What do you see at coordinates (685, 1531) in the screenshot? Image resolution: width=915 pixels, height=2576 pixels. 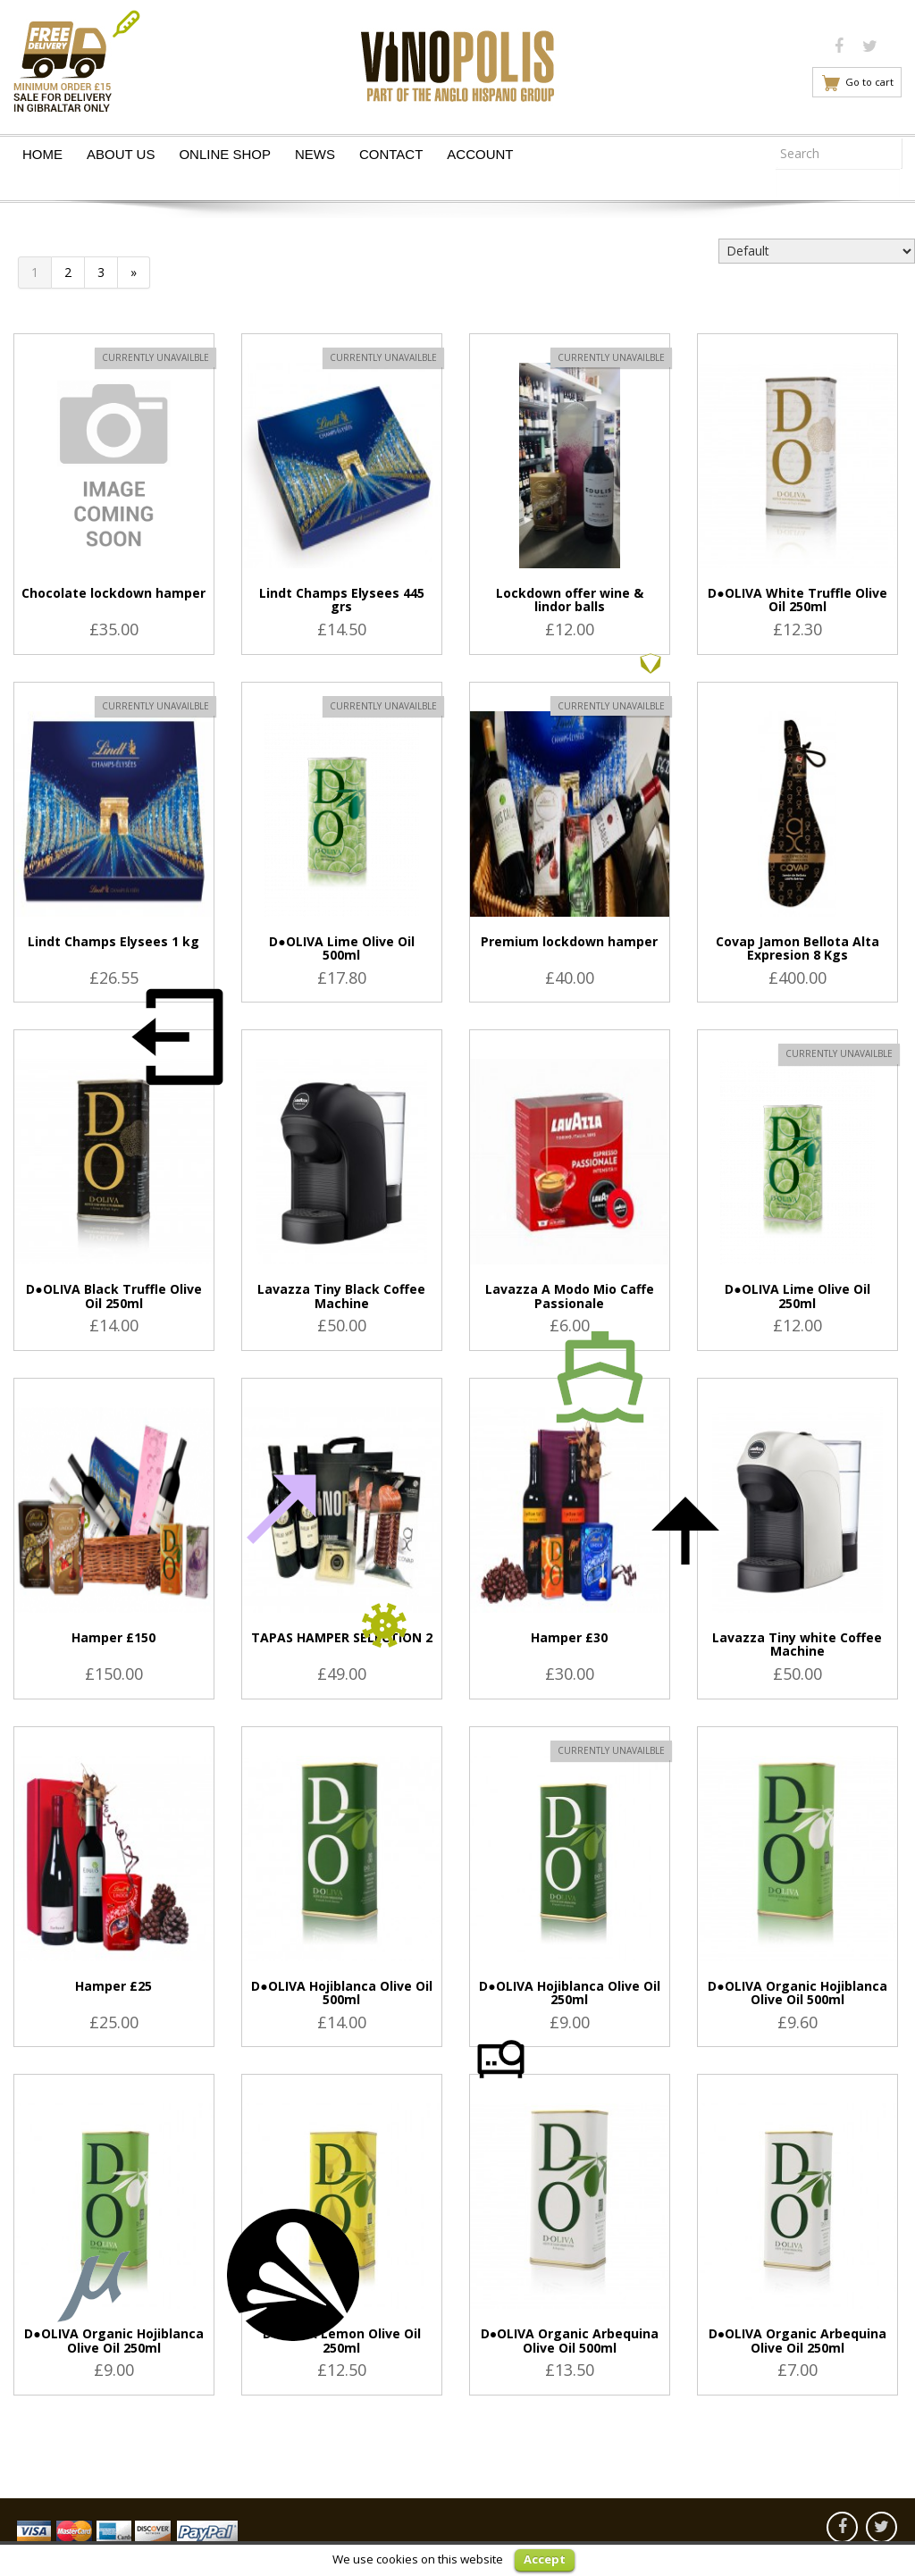 I see `scroll to top of page` at bounding box center [685, 1531].